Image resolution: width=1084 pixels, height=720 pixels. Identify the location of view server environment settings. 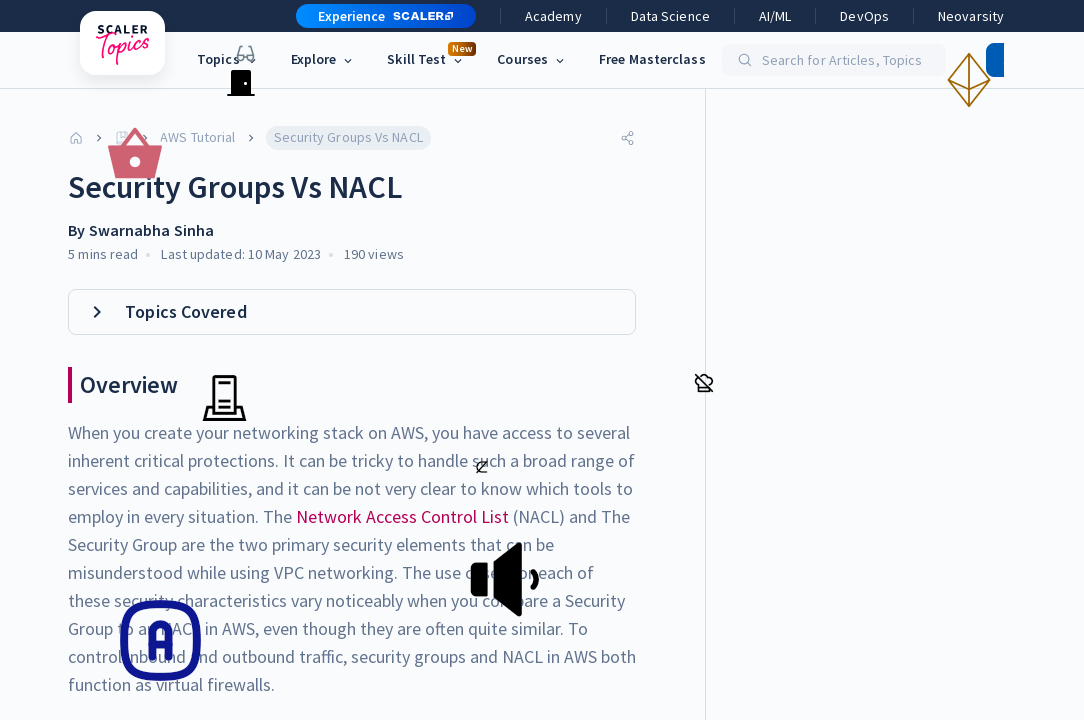
(224, 396).